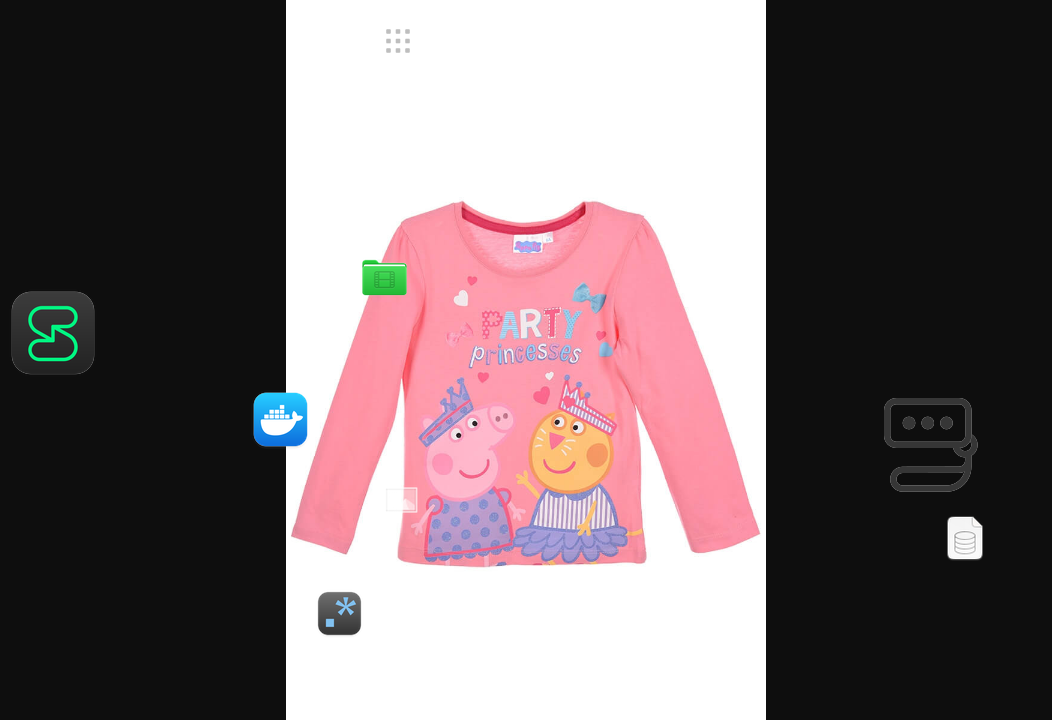  I want to click on switch to grid view layout, so click(398, 41).